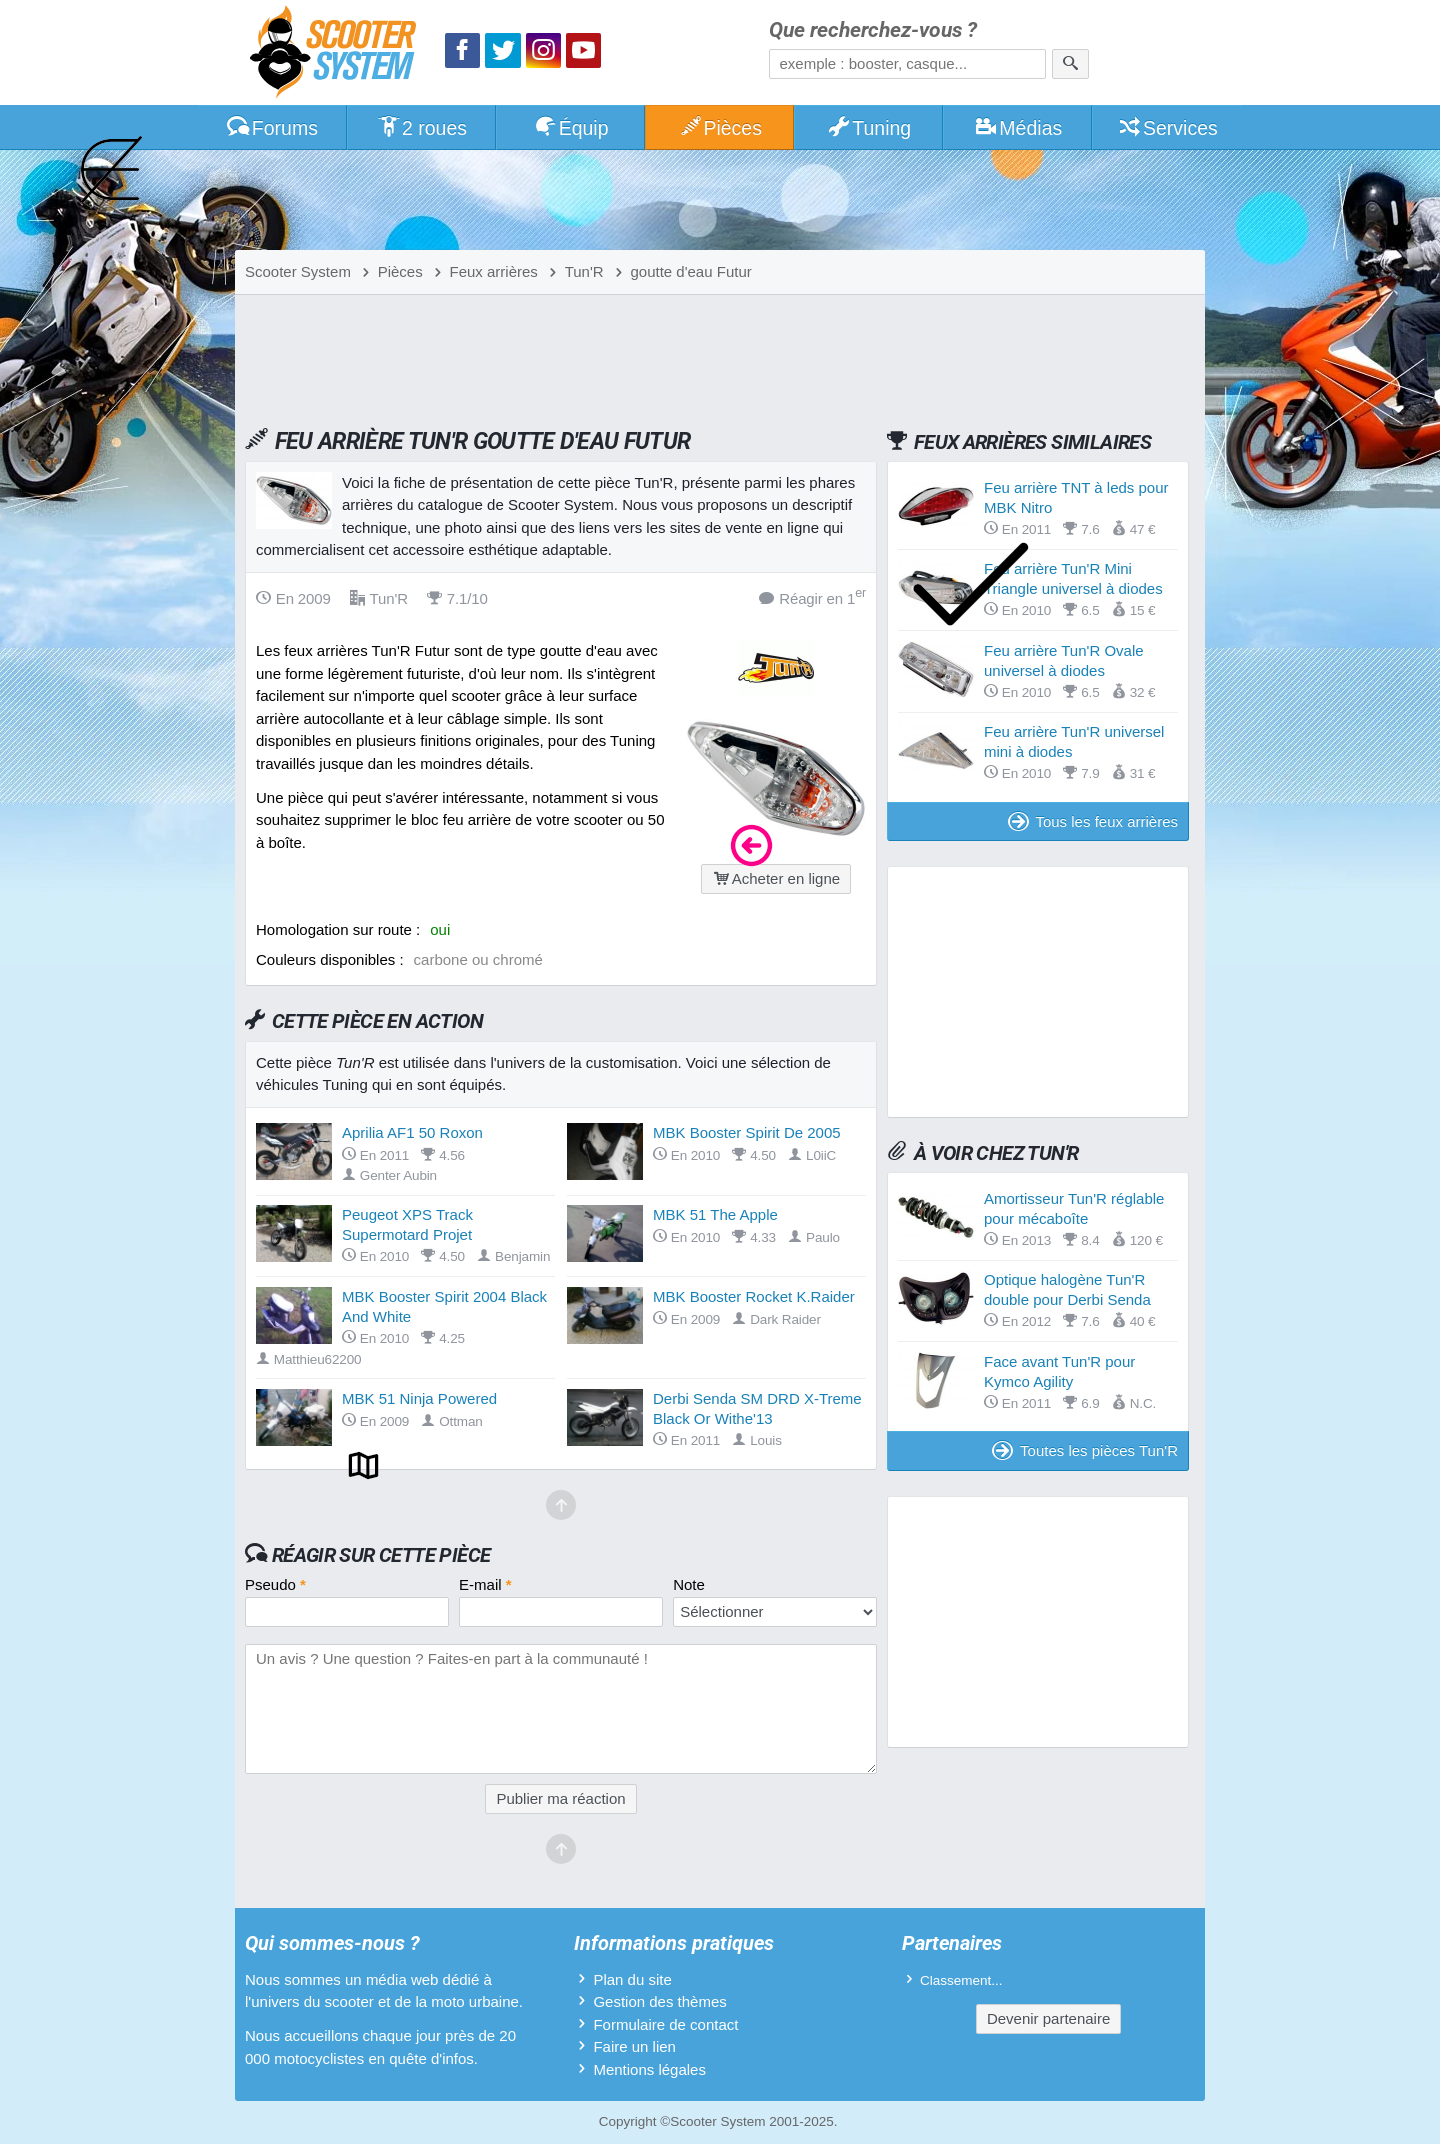 The height and width of the screenshot is (2144, 1440). What do you see at coordinates (751, 845) in the screenshot?
I see `go back to the previous screen` at bounding box center [751, 845].